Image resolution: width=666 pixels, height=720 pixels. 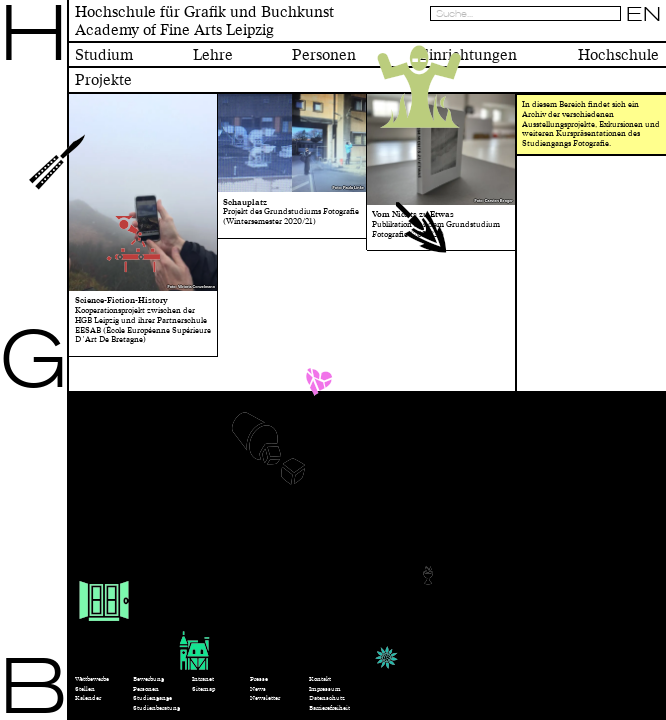 What do you see at coordinates (421, 227) in the screenshot?
I see `equip spear hook weapon` at bounding box center [421, 227].